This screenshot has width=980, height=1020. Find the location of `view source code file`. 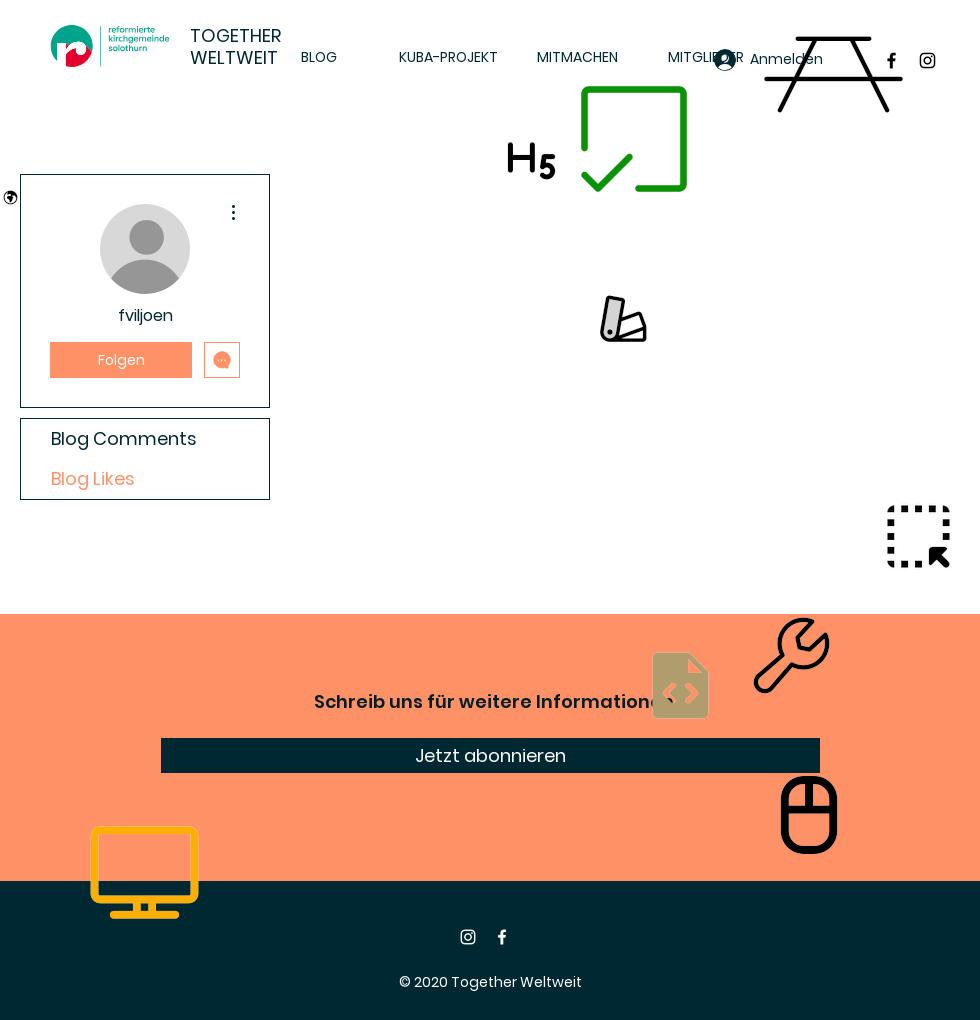

view source code file is located at coordinates (680, 685).